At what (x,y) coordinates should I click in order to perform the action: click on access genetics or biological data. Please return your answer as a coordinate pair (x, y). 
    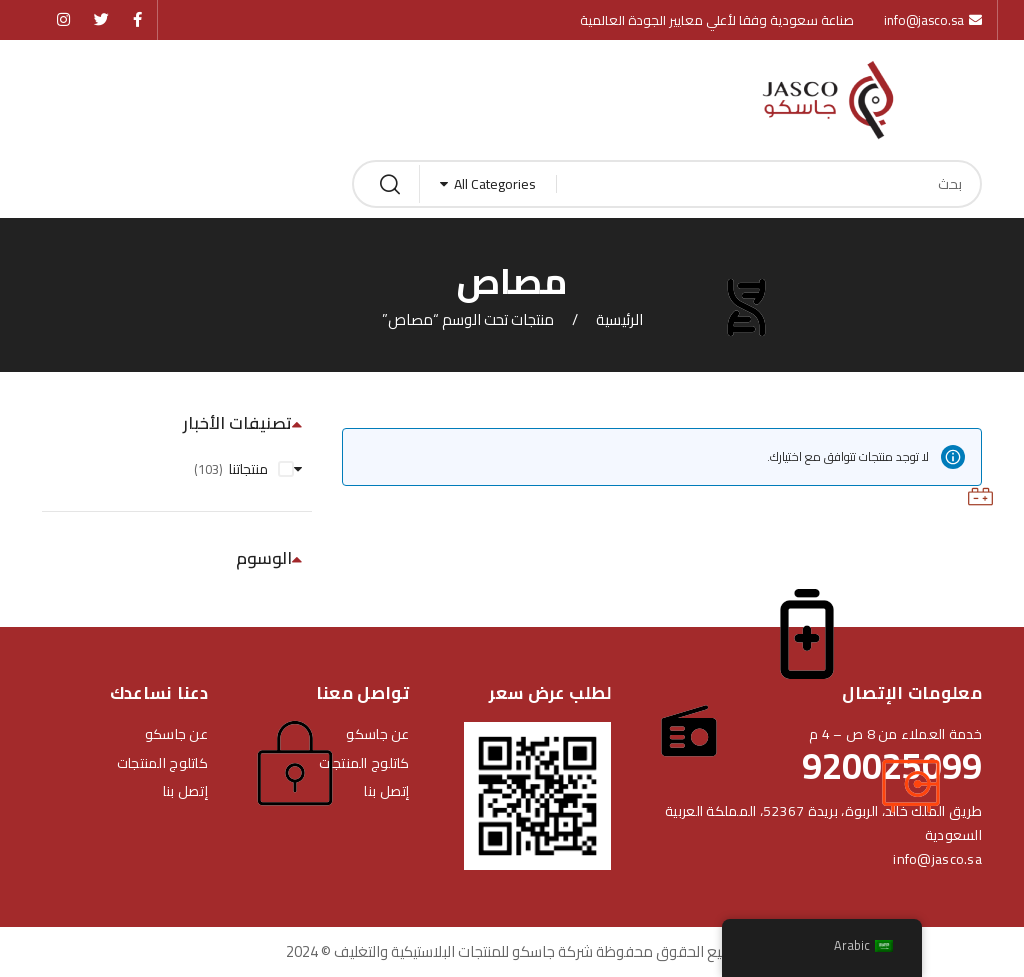
    Looking at the image, I should click on (746, 307).